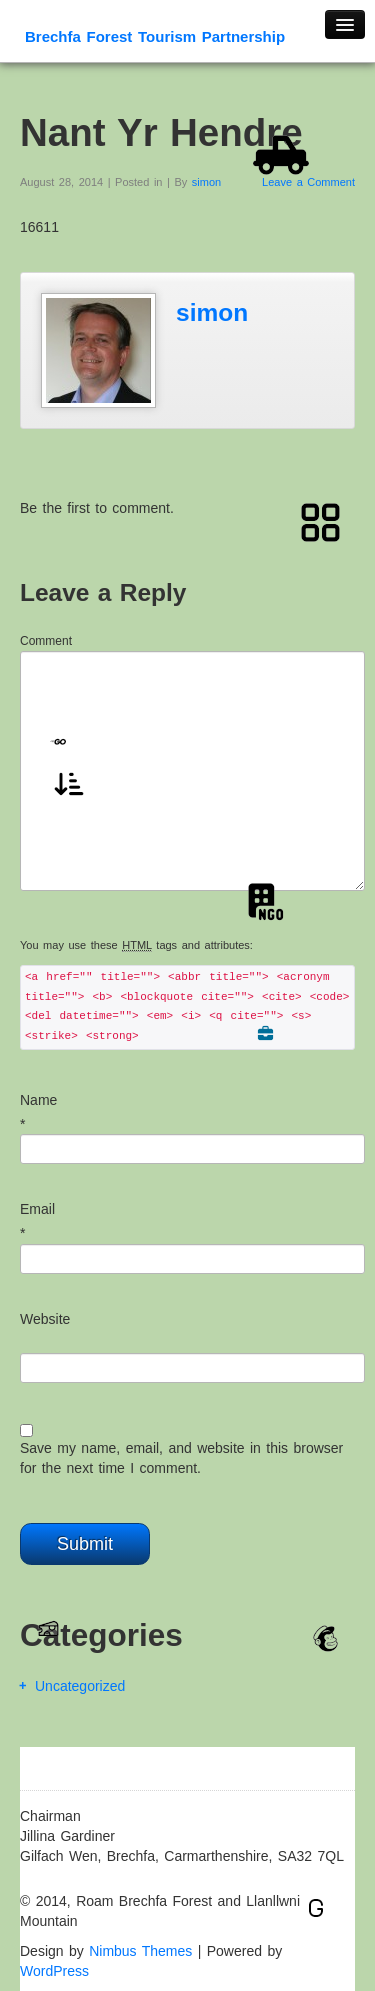 The width and height of the screenshot is (375, 1991). Describe the element at coordinates (48, 1629) in the screenshot. I see `browse dairy or cheese products` at that location.